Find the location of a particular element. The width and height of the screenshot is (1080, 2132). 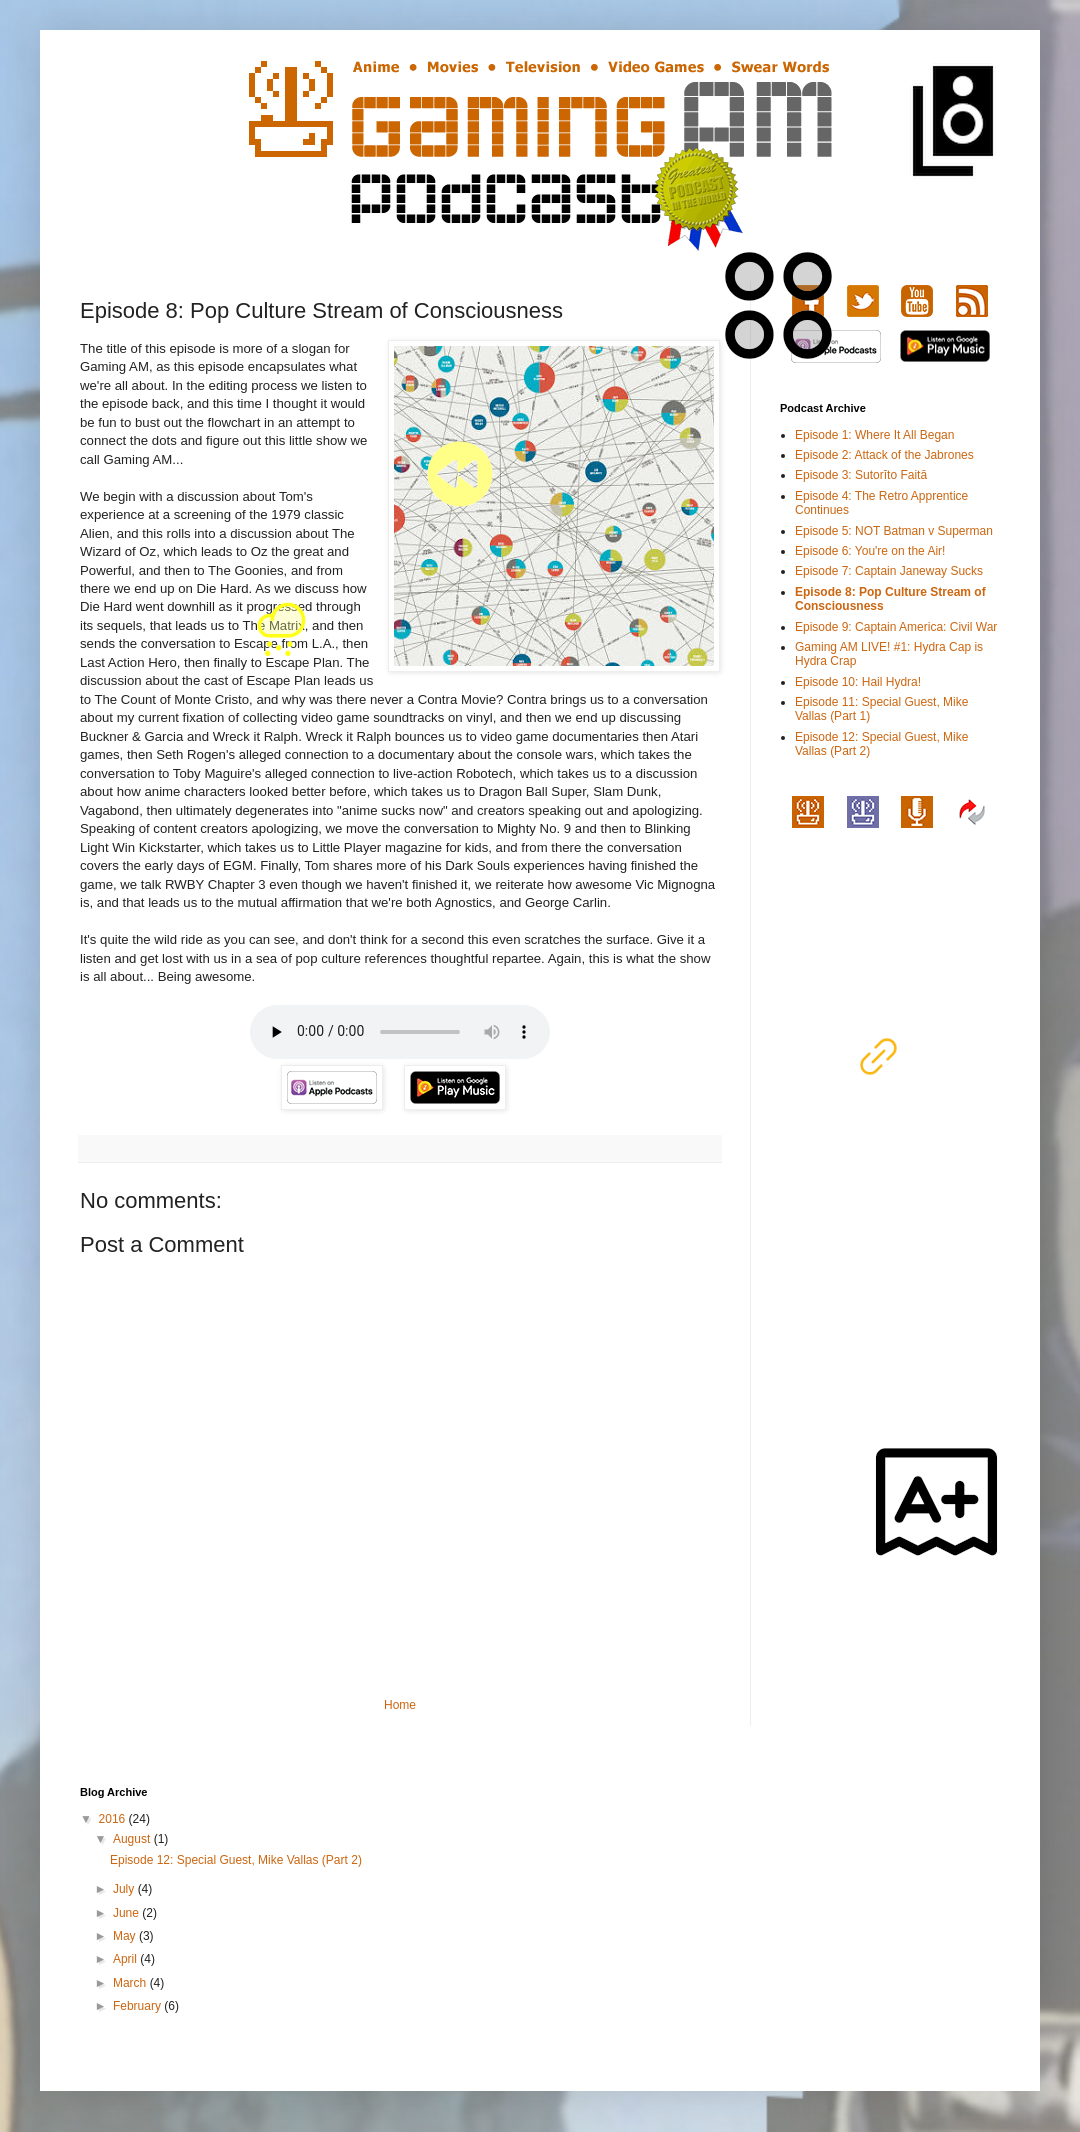

view exam or test results is located at coordinates (936, 1499).